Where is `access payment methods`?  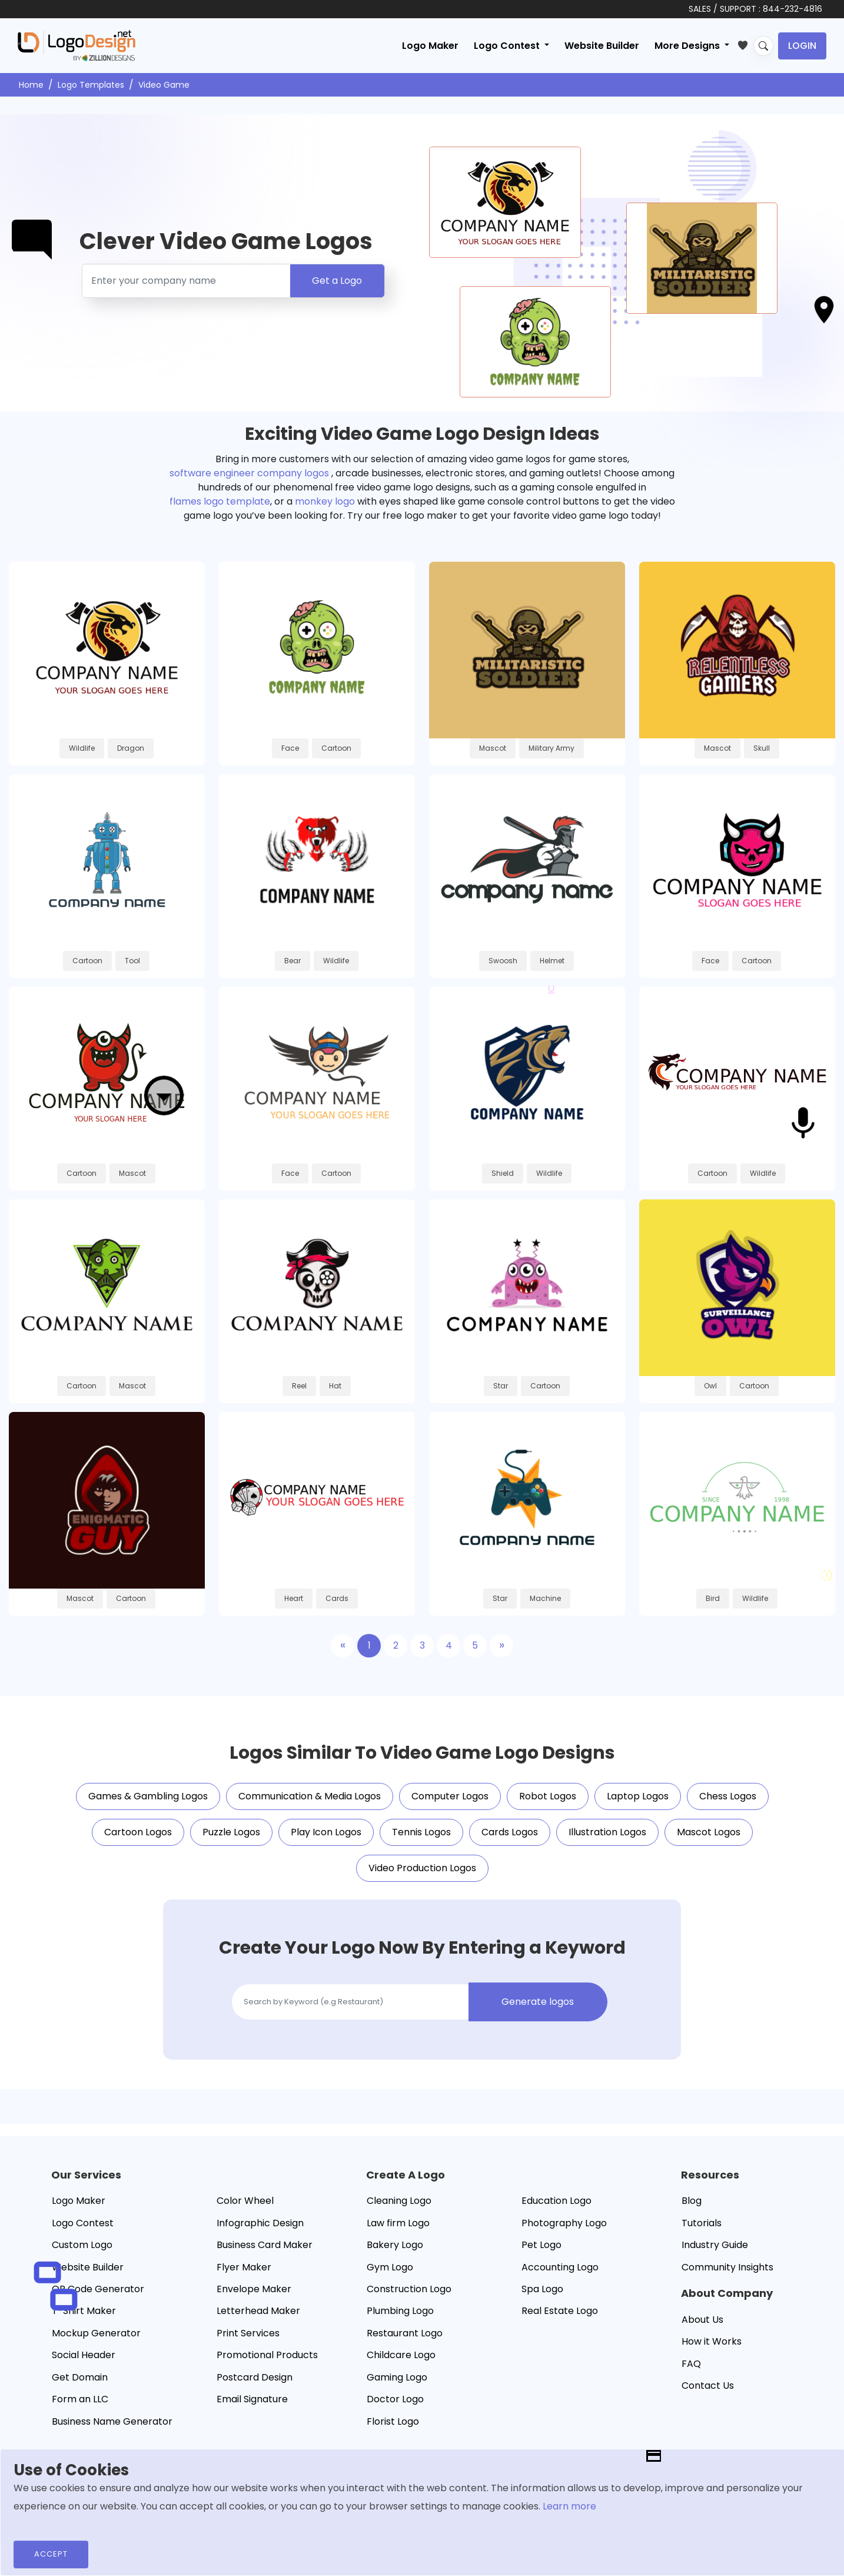
access payment methods is located at coordinates (654, 2456).